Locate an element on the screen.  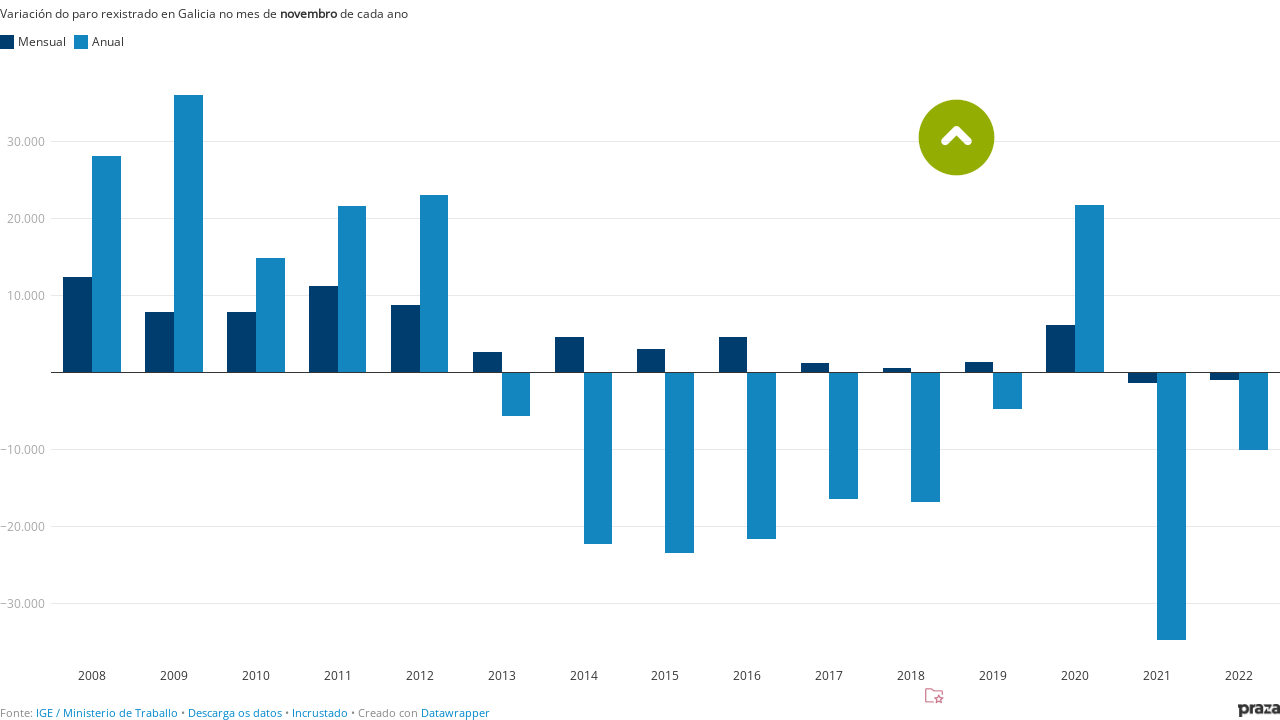
access your starred or favorite folders is located at coordinates (934, 695).